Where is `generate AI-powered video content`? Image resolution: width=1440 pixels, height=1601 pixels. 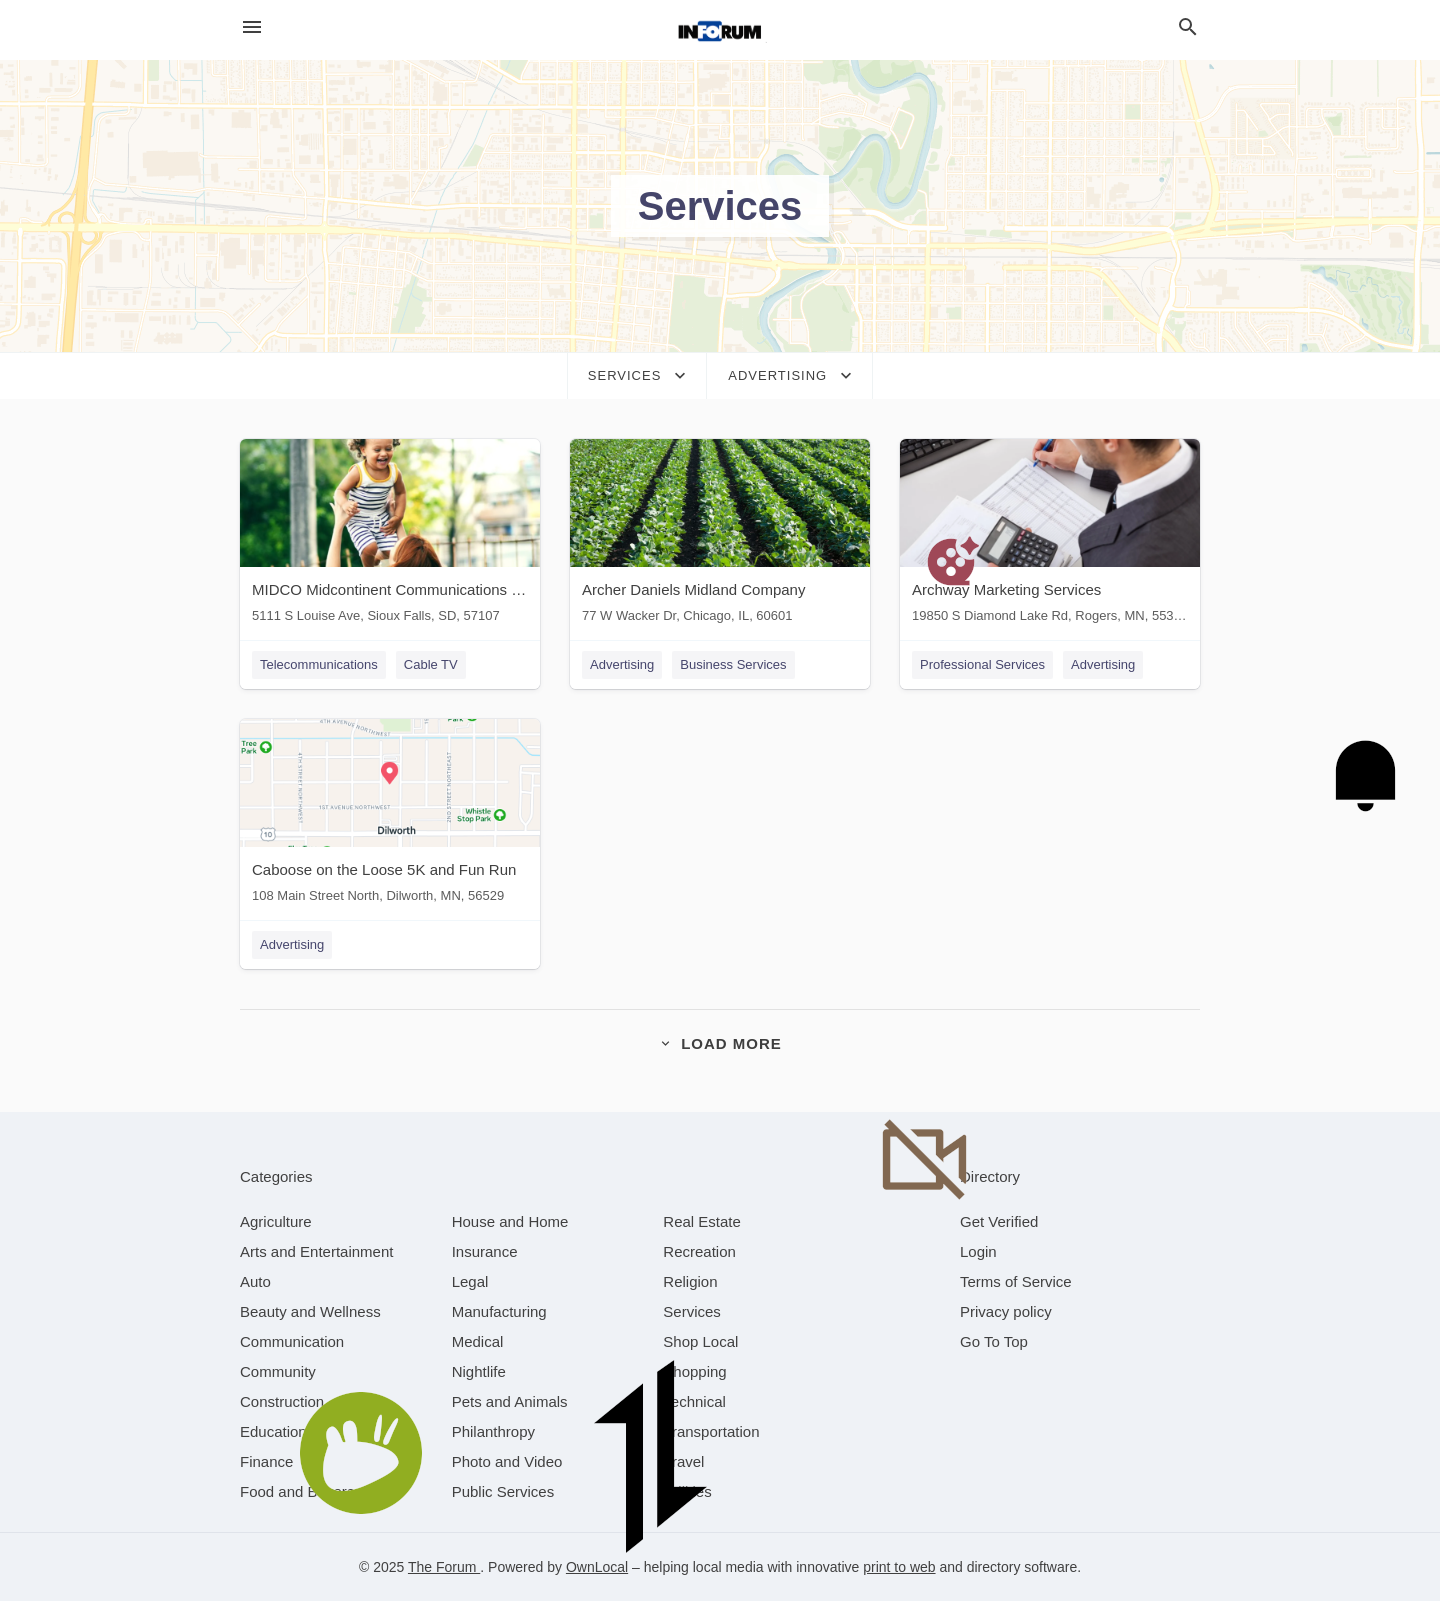
generate AI-powered video content is located at coordinates (951, 562).